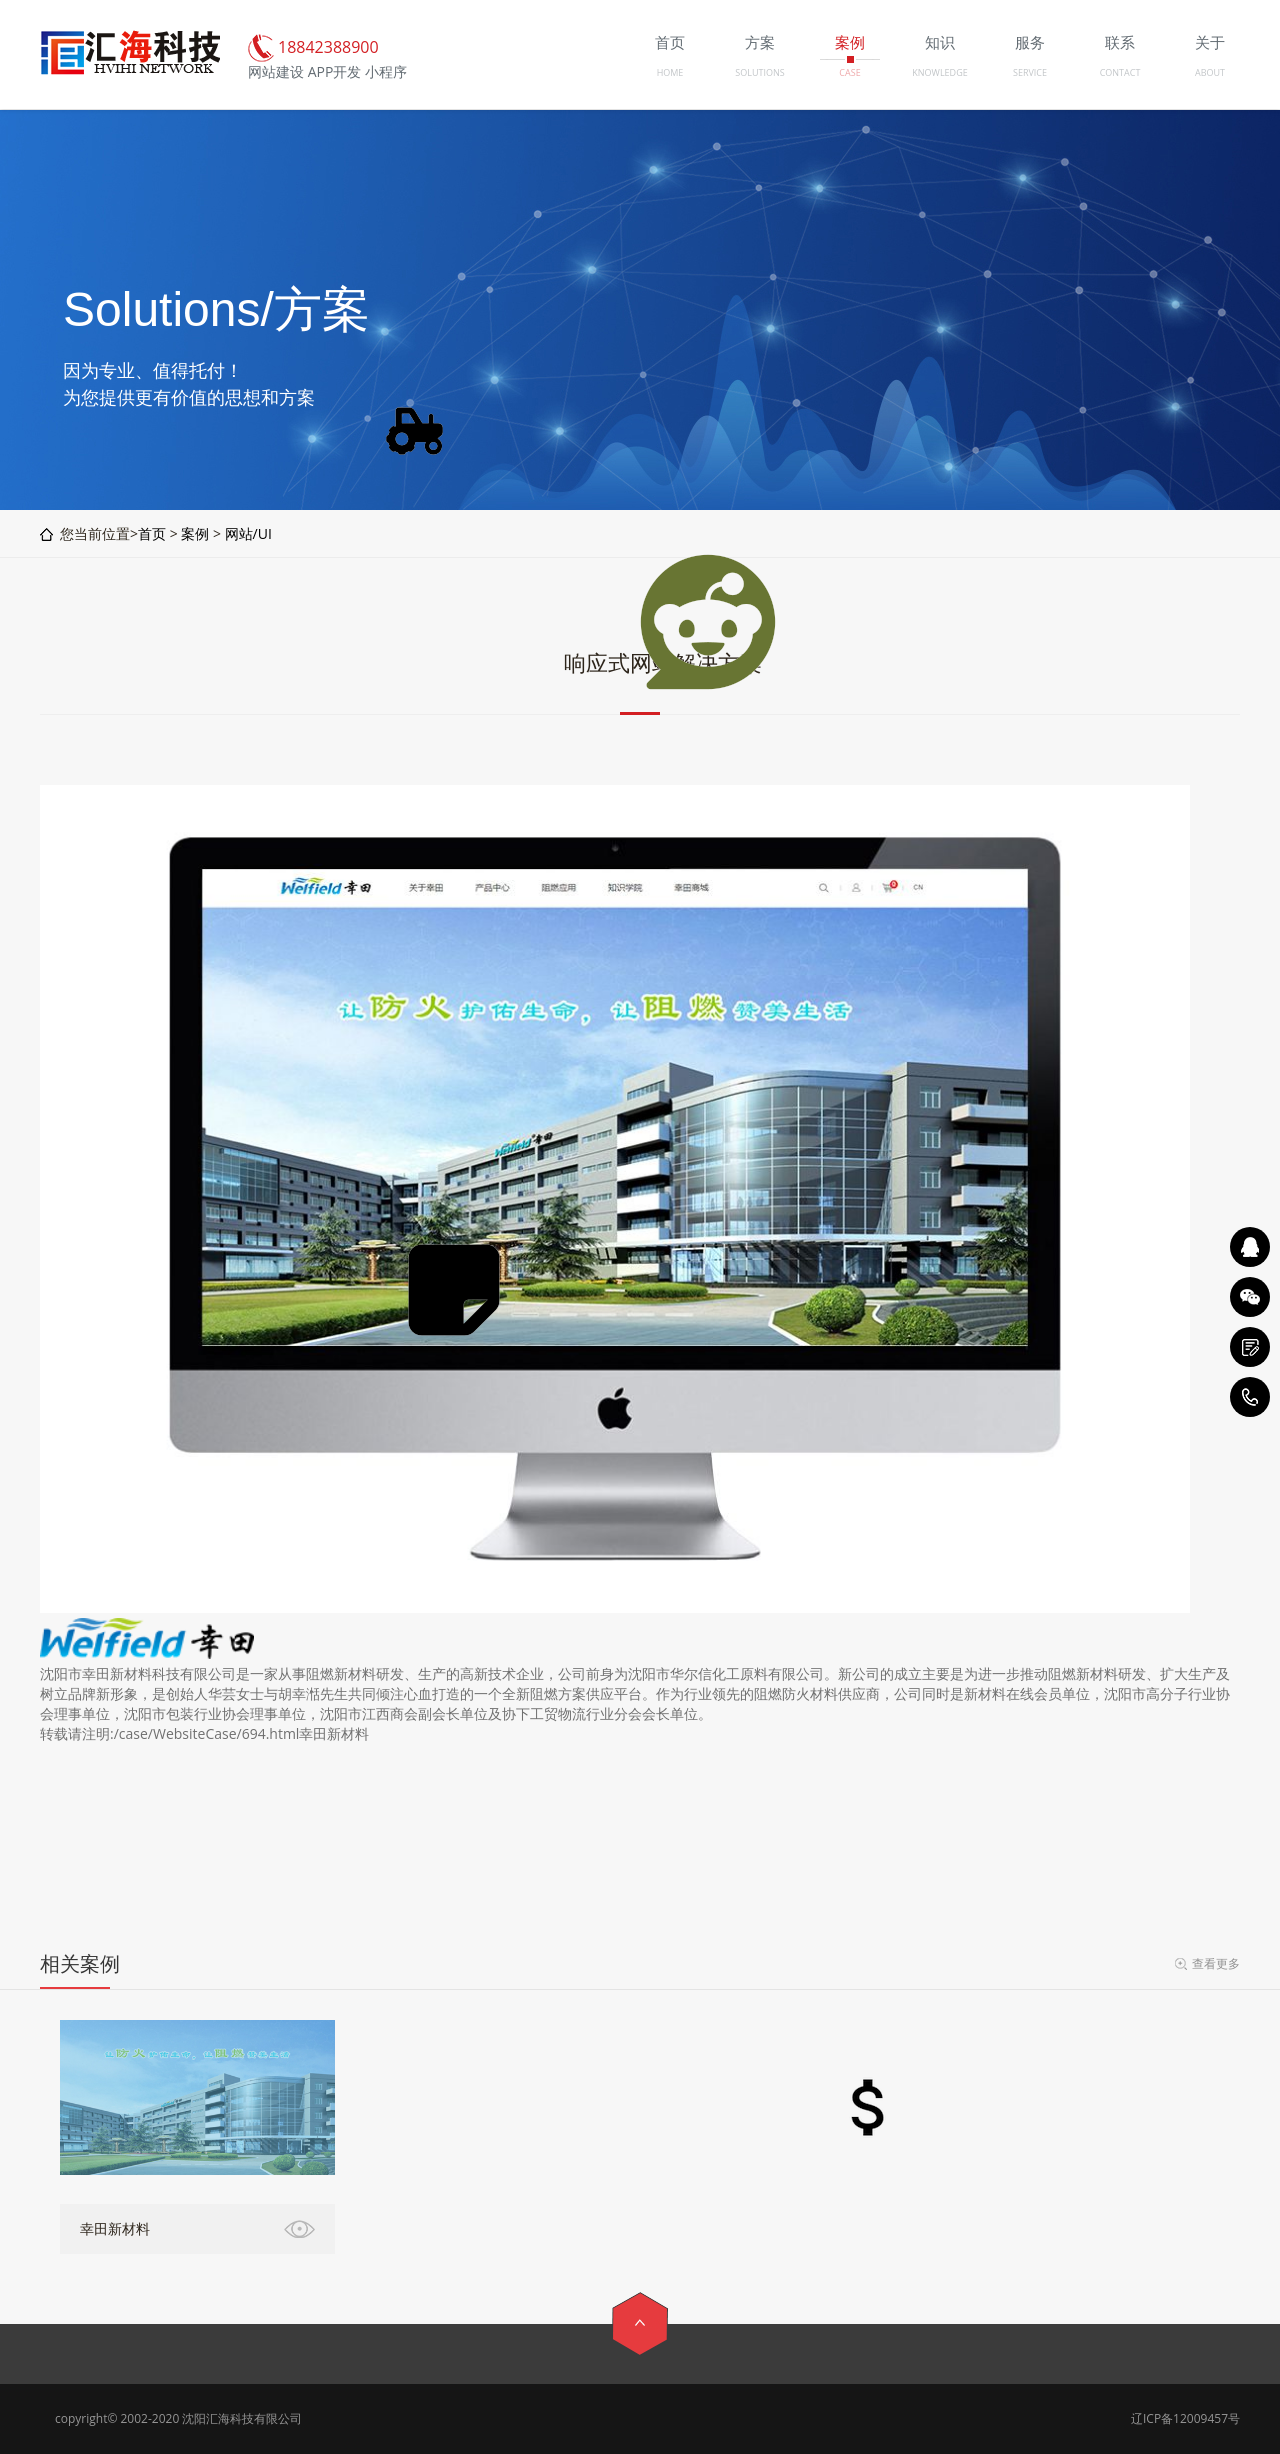  Describe the element at coordinates (454, 1290) in the screenshot. I see `add a new sticky note` at that location.